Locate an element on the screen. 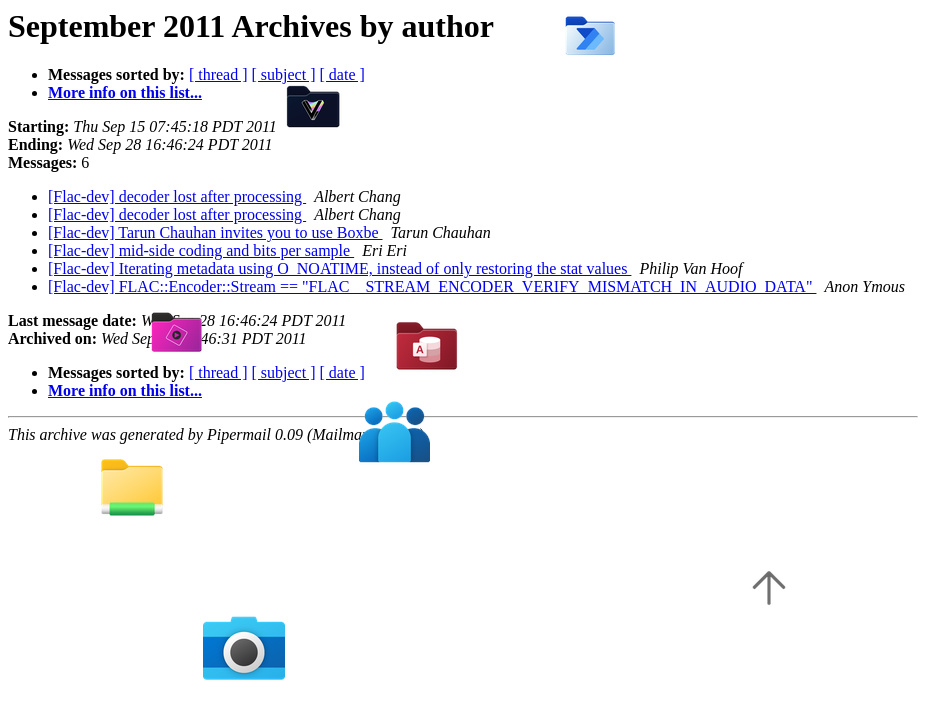  open Adobe Premiere Elements project folder is located at coordinates (176, 333).